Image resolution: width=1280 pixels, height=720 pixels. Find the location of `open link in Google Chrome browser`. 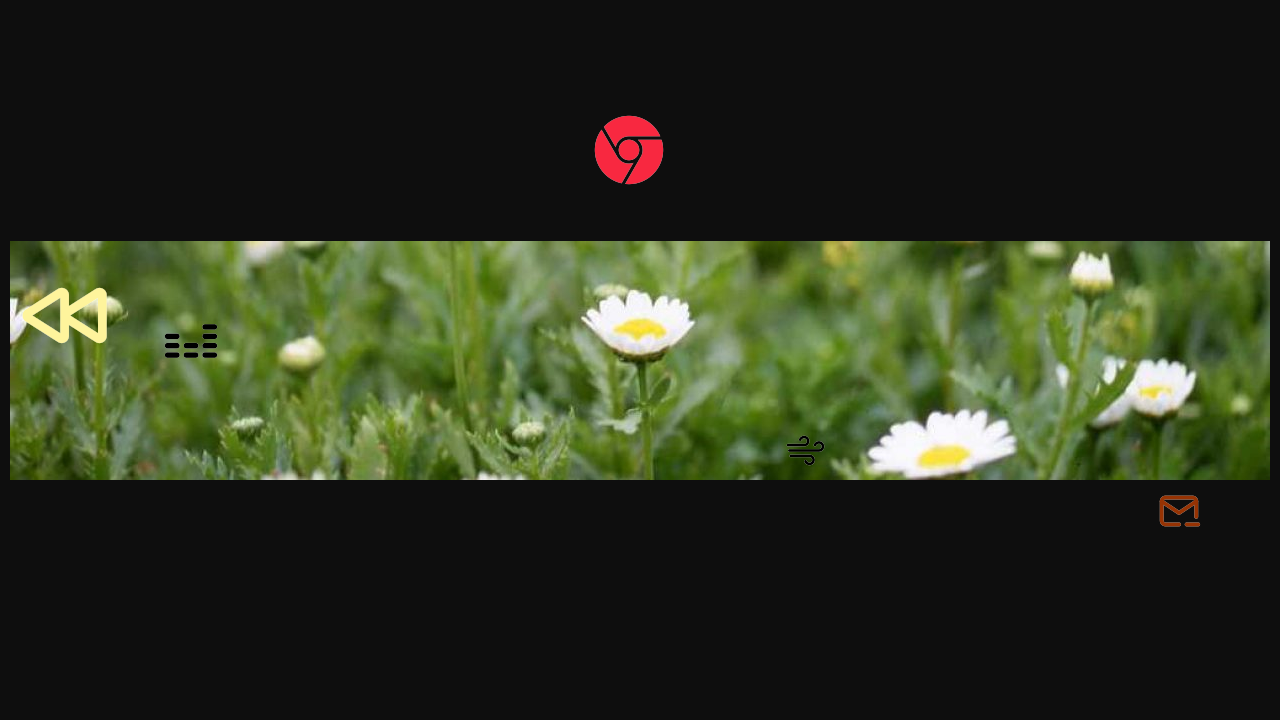

open link in Google Chrome browser is located at coordinates (629, 150).